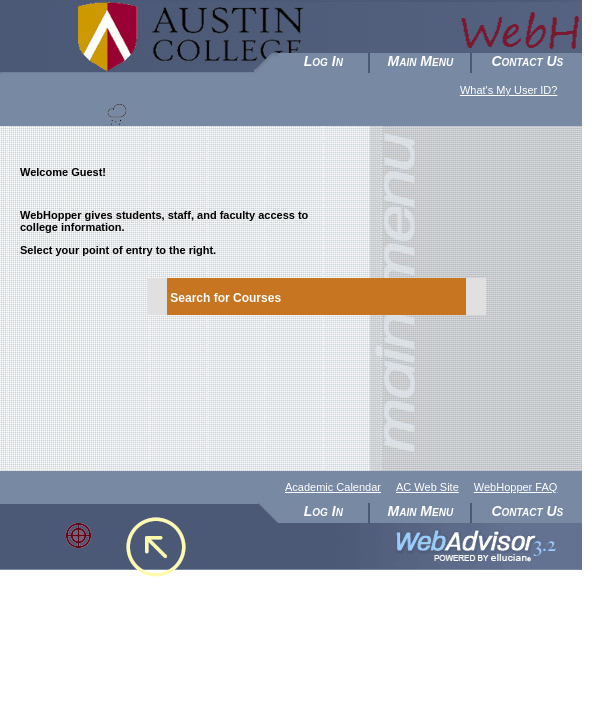 This screenshot has width=613, height=720. I want to click on view polar chart or radar graph data, so click(78, 535).